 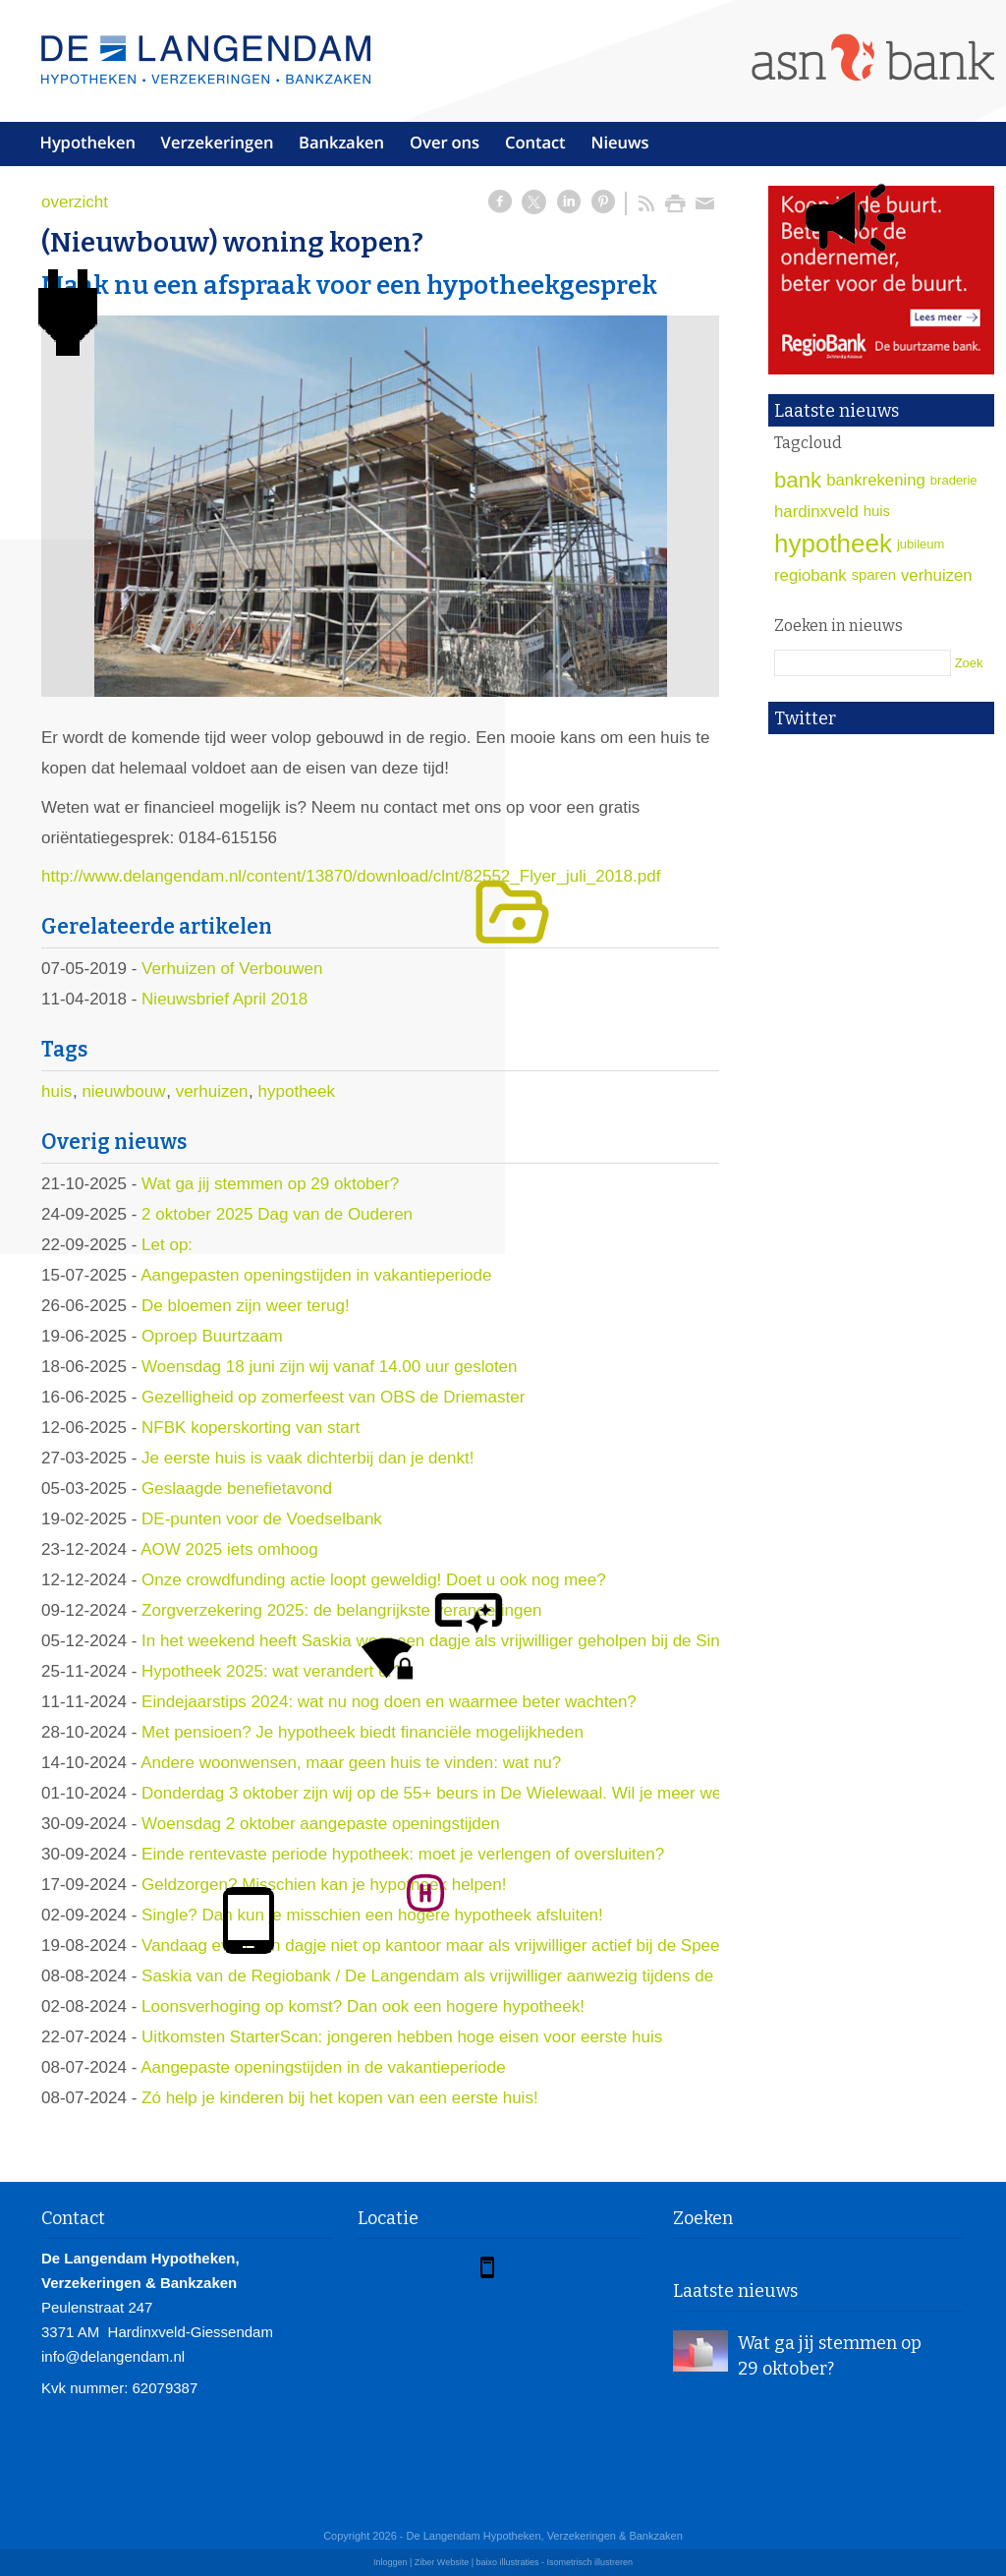 What do you see at coordinates (469, 1610) in the screenshot?
I see `add a smart action or automated button` at bounding box center [469, 1610].